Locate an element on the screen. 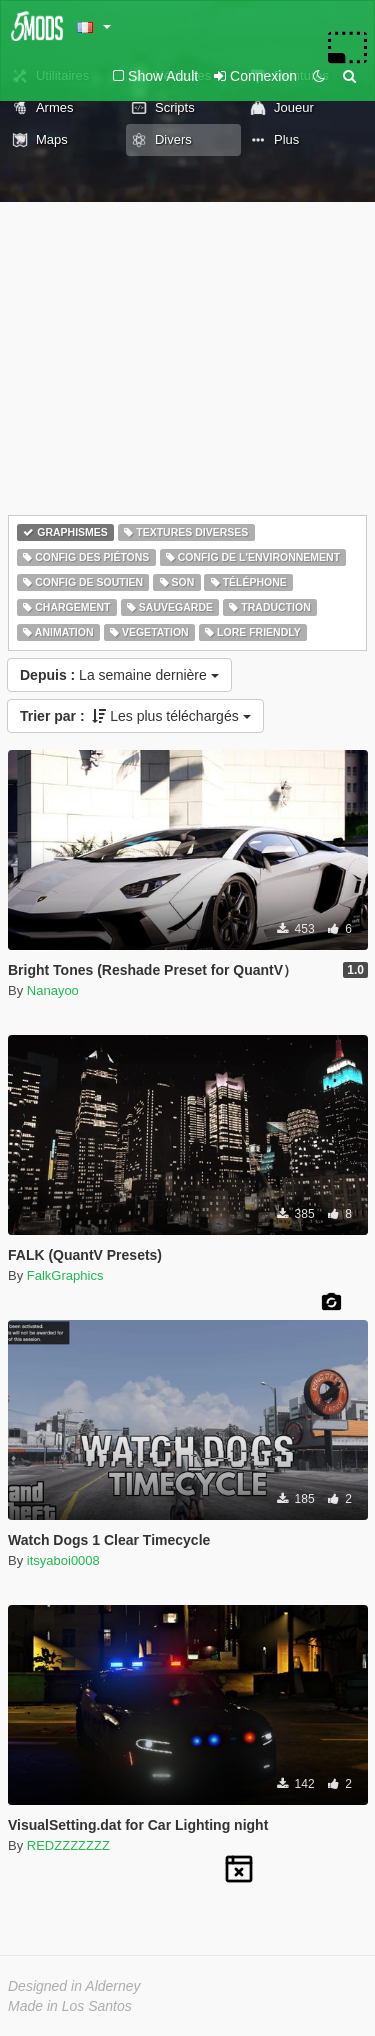 This screenshot has width=375, height=2036. resize image to smaller dimensions is located at coordinates (347, 47).